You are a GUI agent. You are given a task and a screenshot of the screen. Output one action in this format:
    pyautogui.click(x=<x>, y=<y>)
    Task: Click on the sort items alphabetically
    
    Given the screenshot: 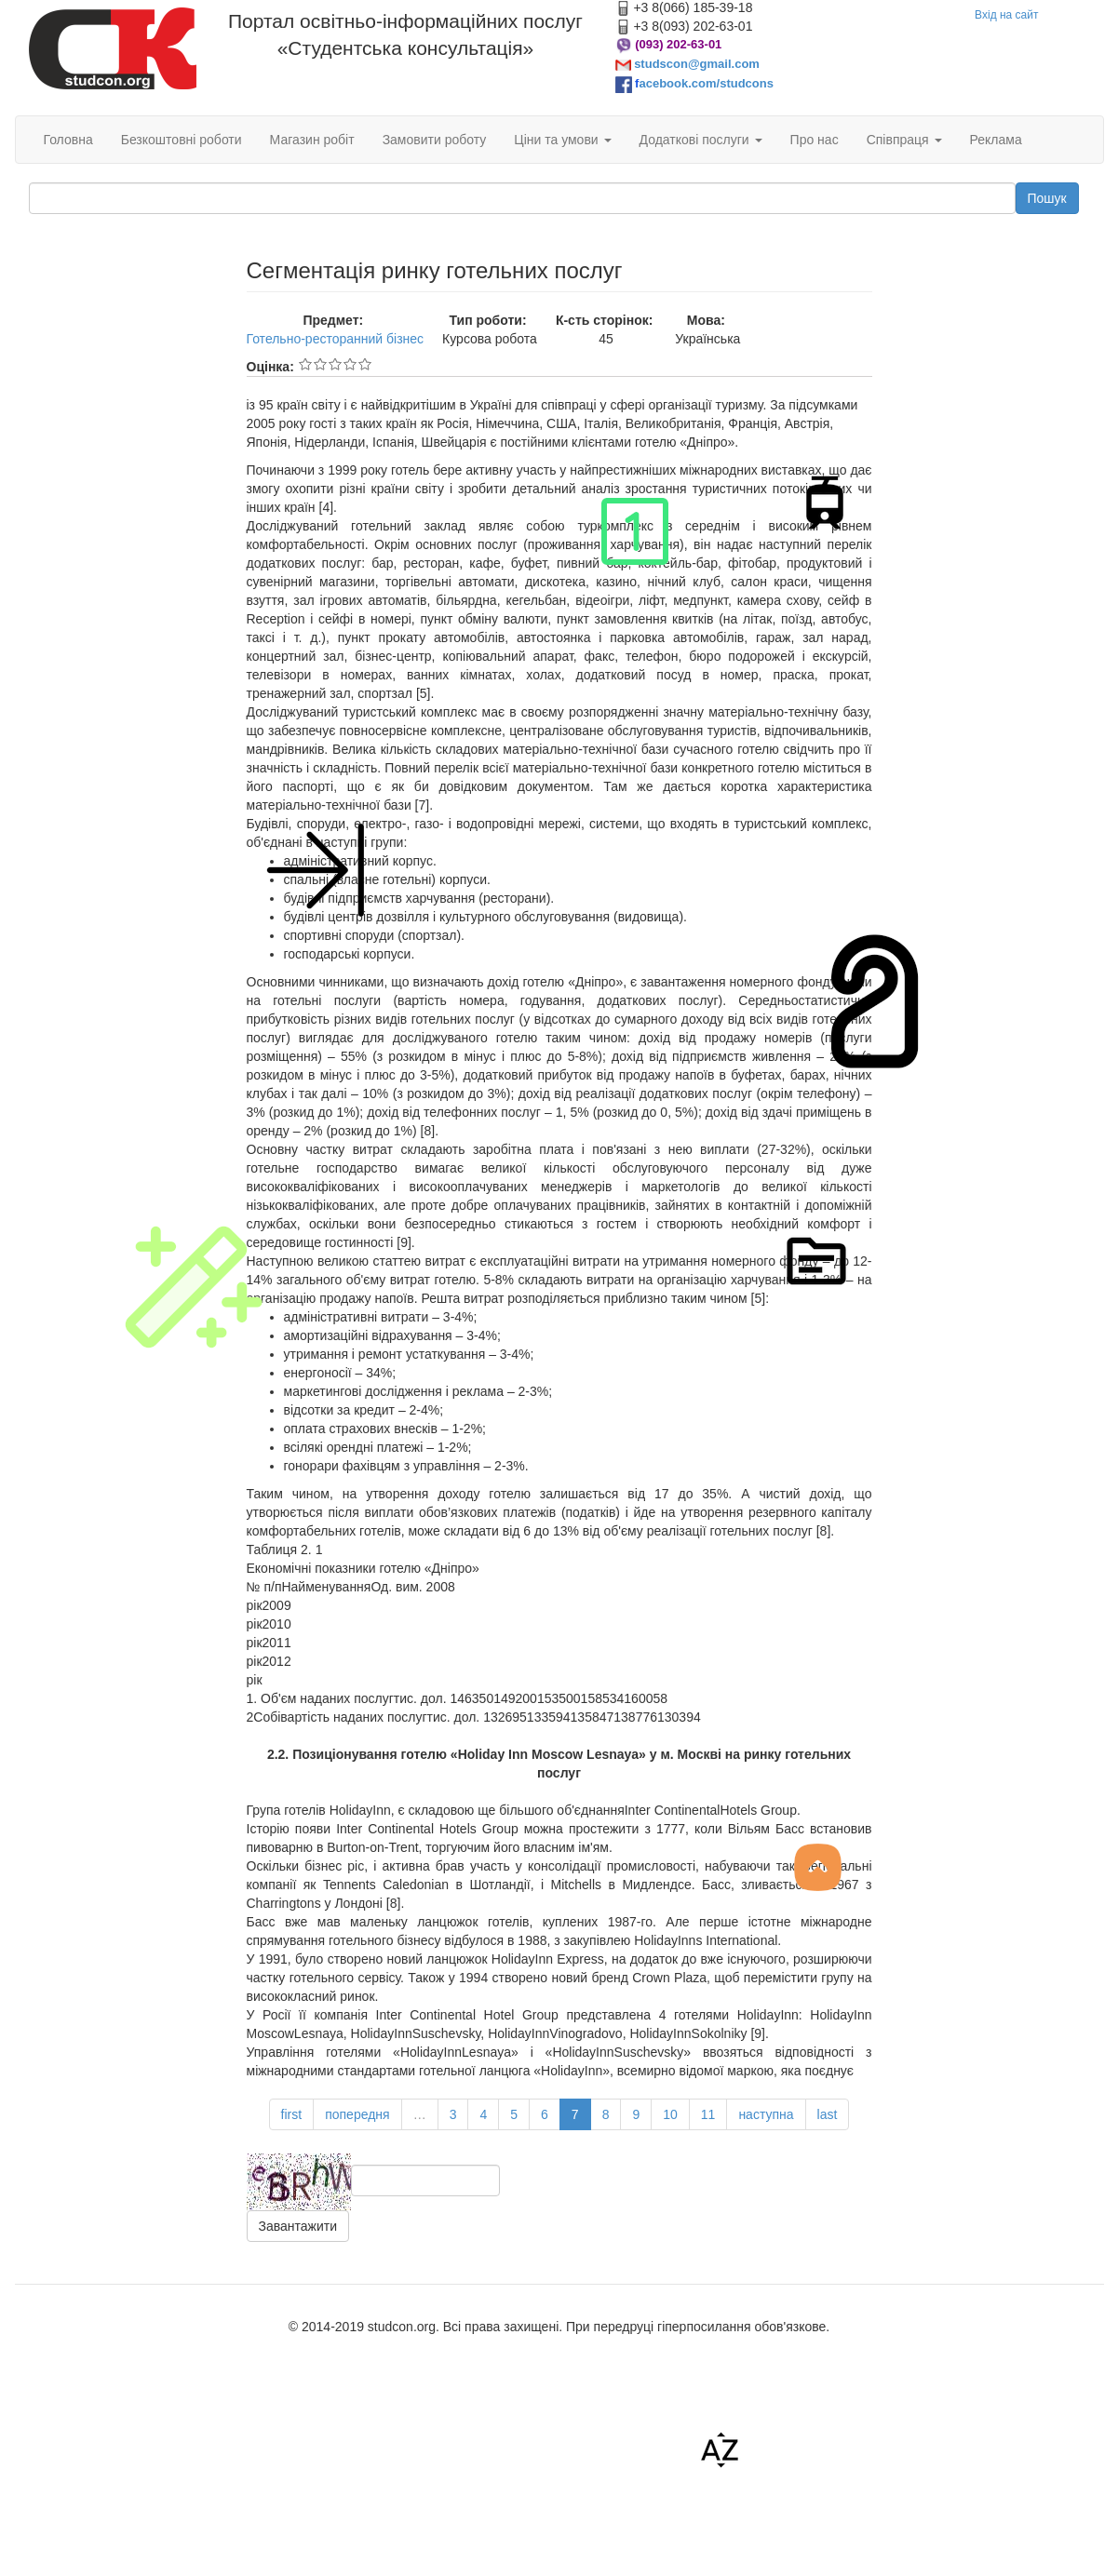 What is the action you would take?
    pyautogui.click(x=720, y=2449)
    